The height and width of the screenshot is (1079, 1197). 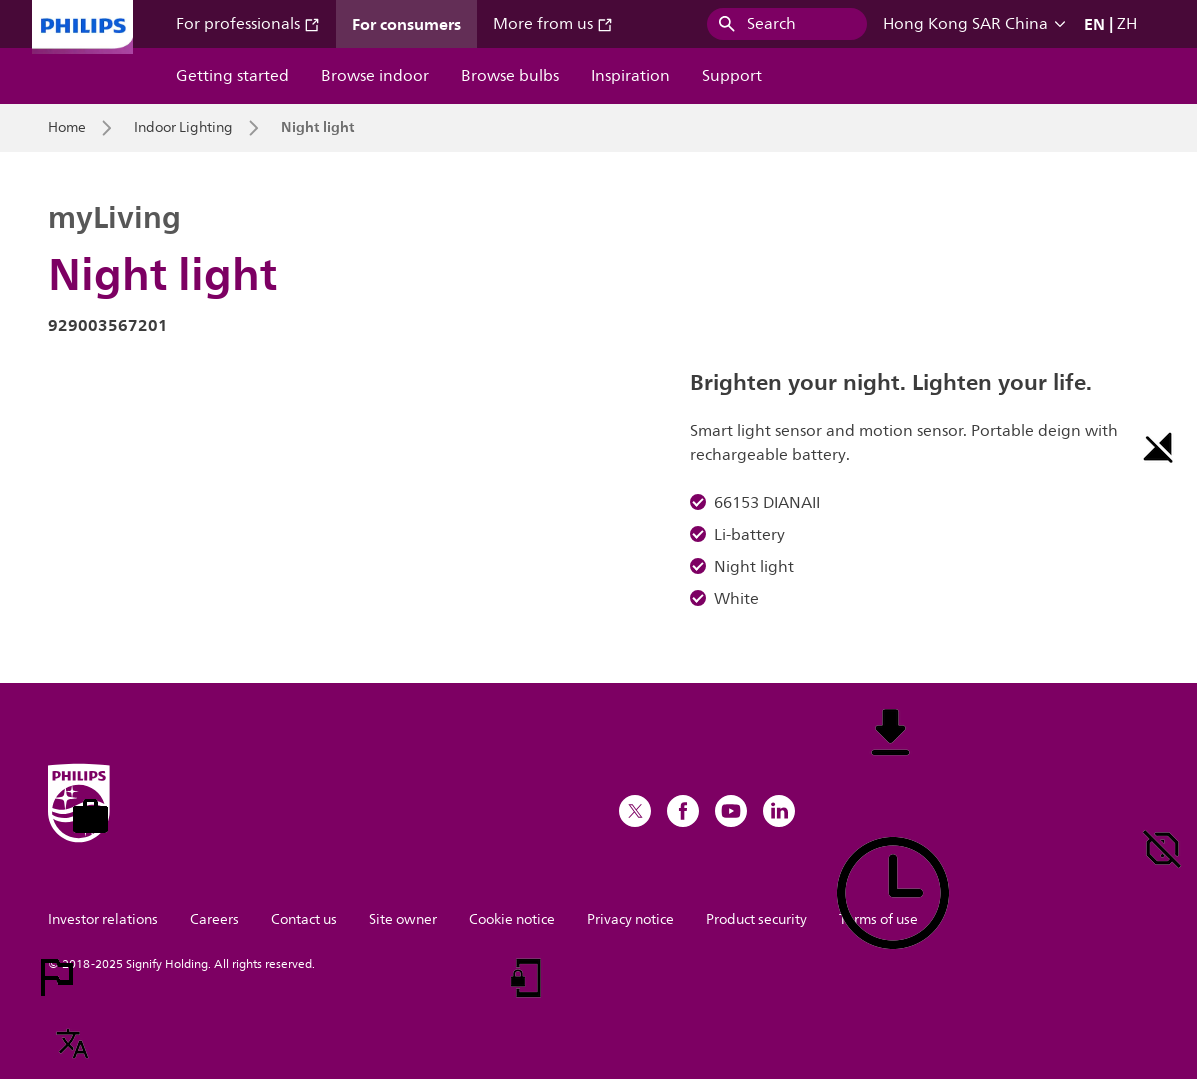 I want to click on device is locked or secured, so click(x=525, y=978).